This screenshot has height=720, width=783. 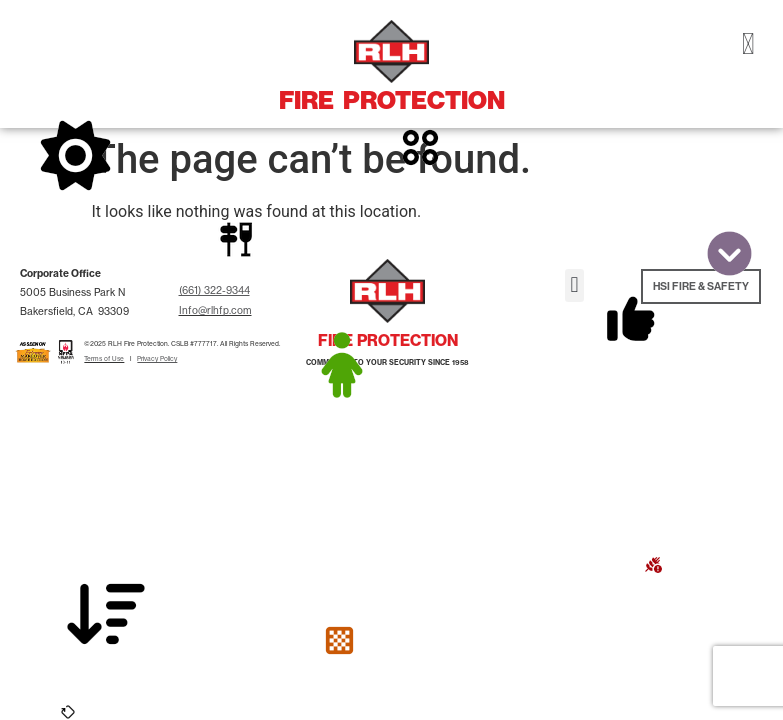 I want to click on toggle light mode or bright theme, so click(x=75, y=155).